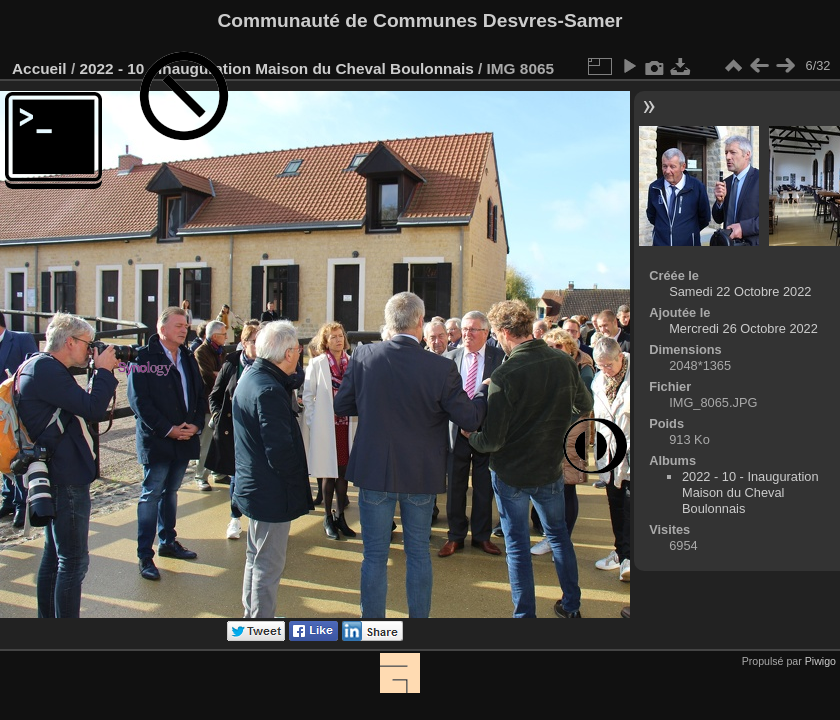 The image size is (840, 720). What do you see at coordinates (595, 446) in the screenshot?
I see `pay with Diners Club credit card` at bounding box center [595, 446].